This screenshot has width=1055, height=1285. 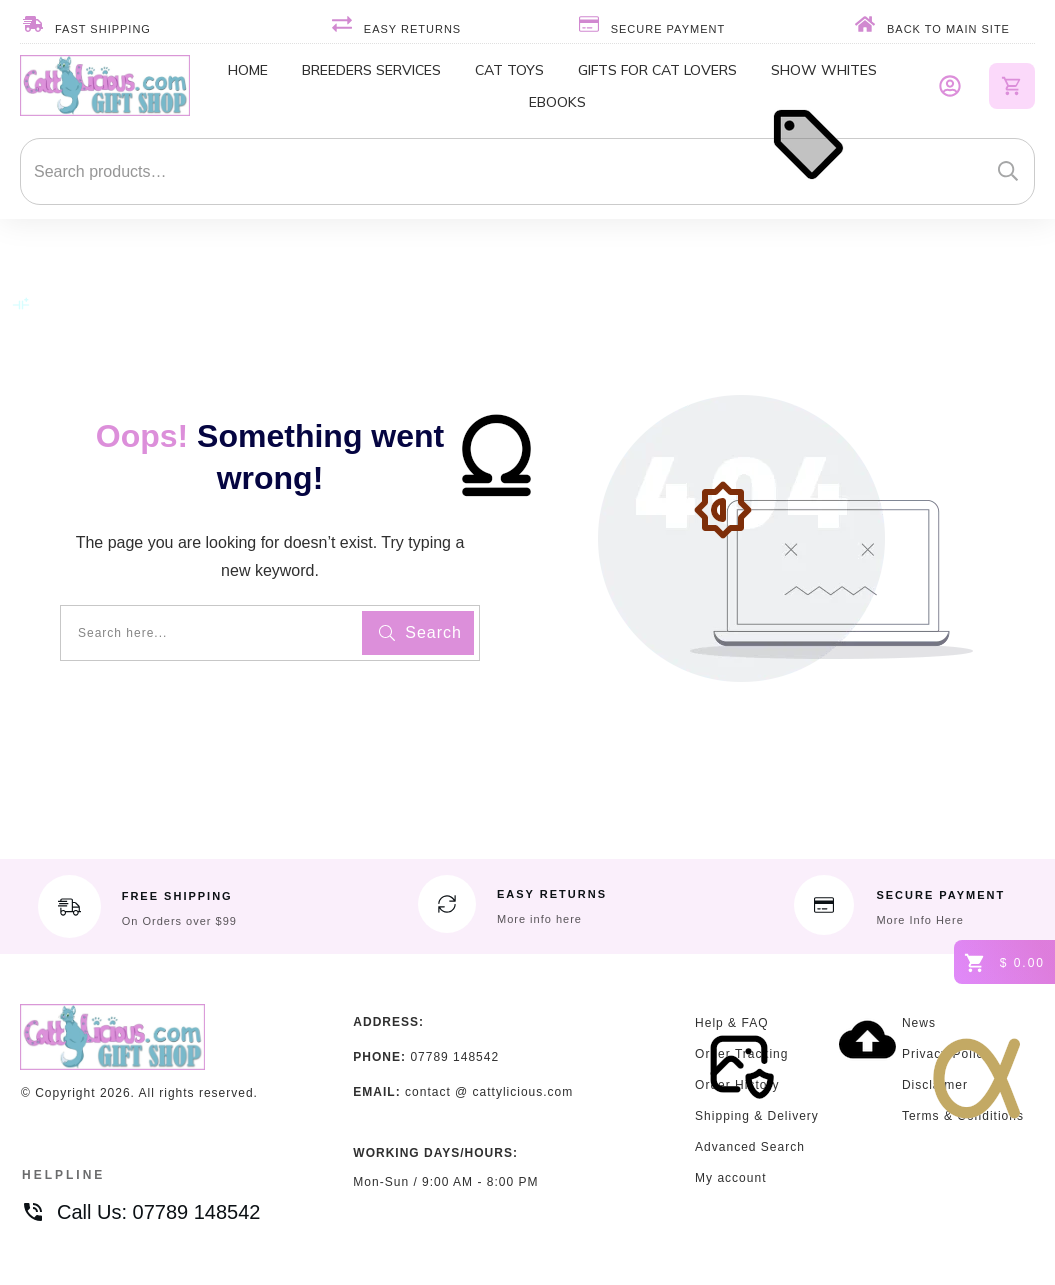 What do you see at coordinates (739, 1064) in the screenshot?
I see `protected photo or image` at bounding box center [739, 1064].